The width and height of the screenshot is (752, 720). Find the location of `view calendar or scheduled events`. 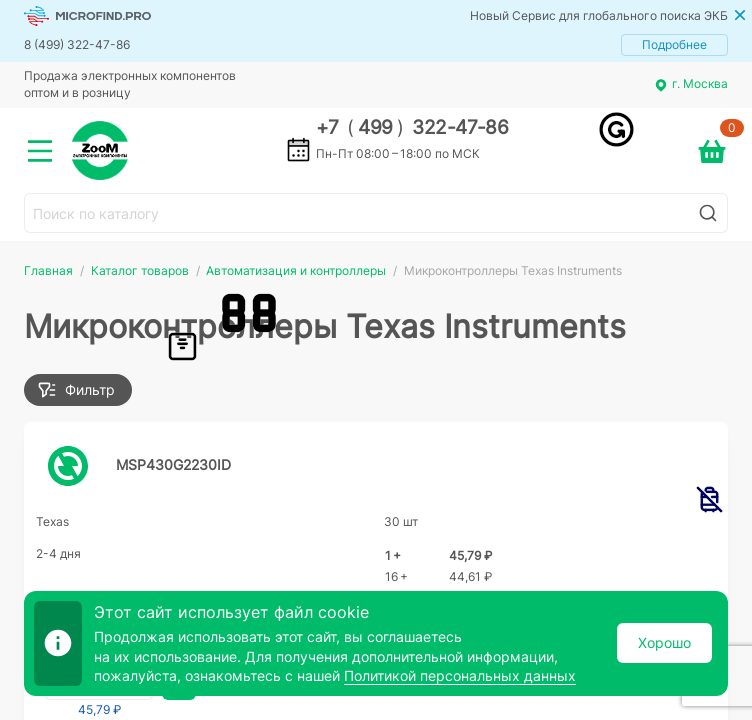

view calendar or scheduled events is located at coordinates (298, 150).